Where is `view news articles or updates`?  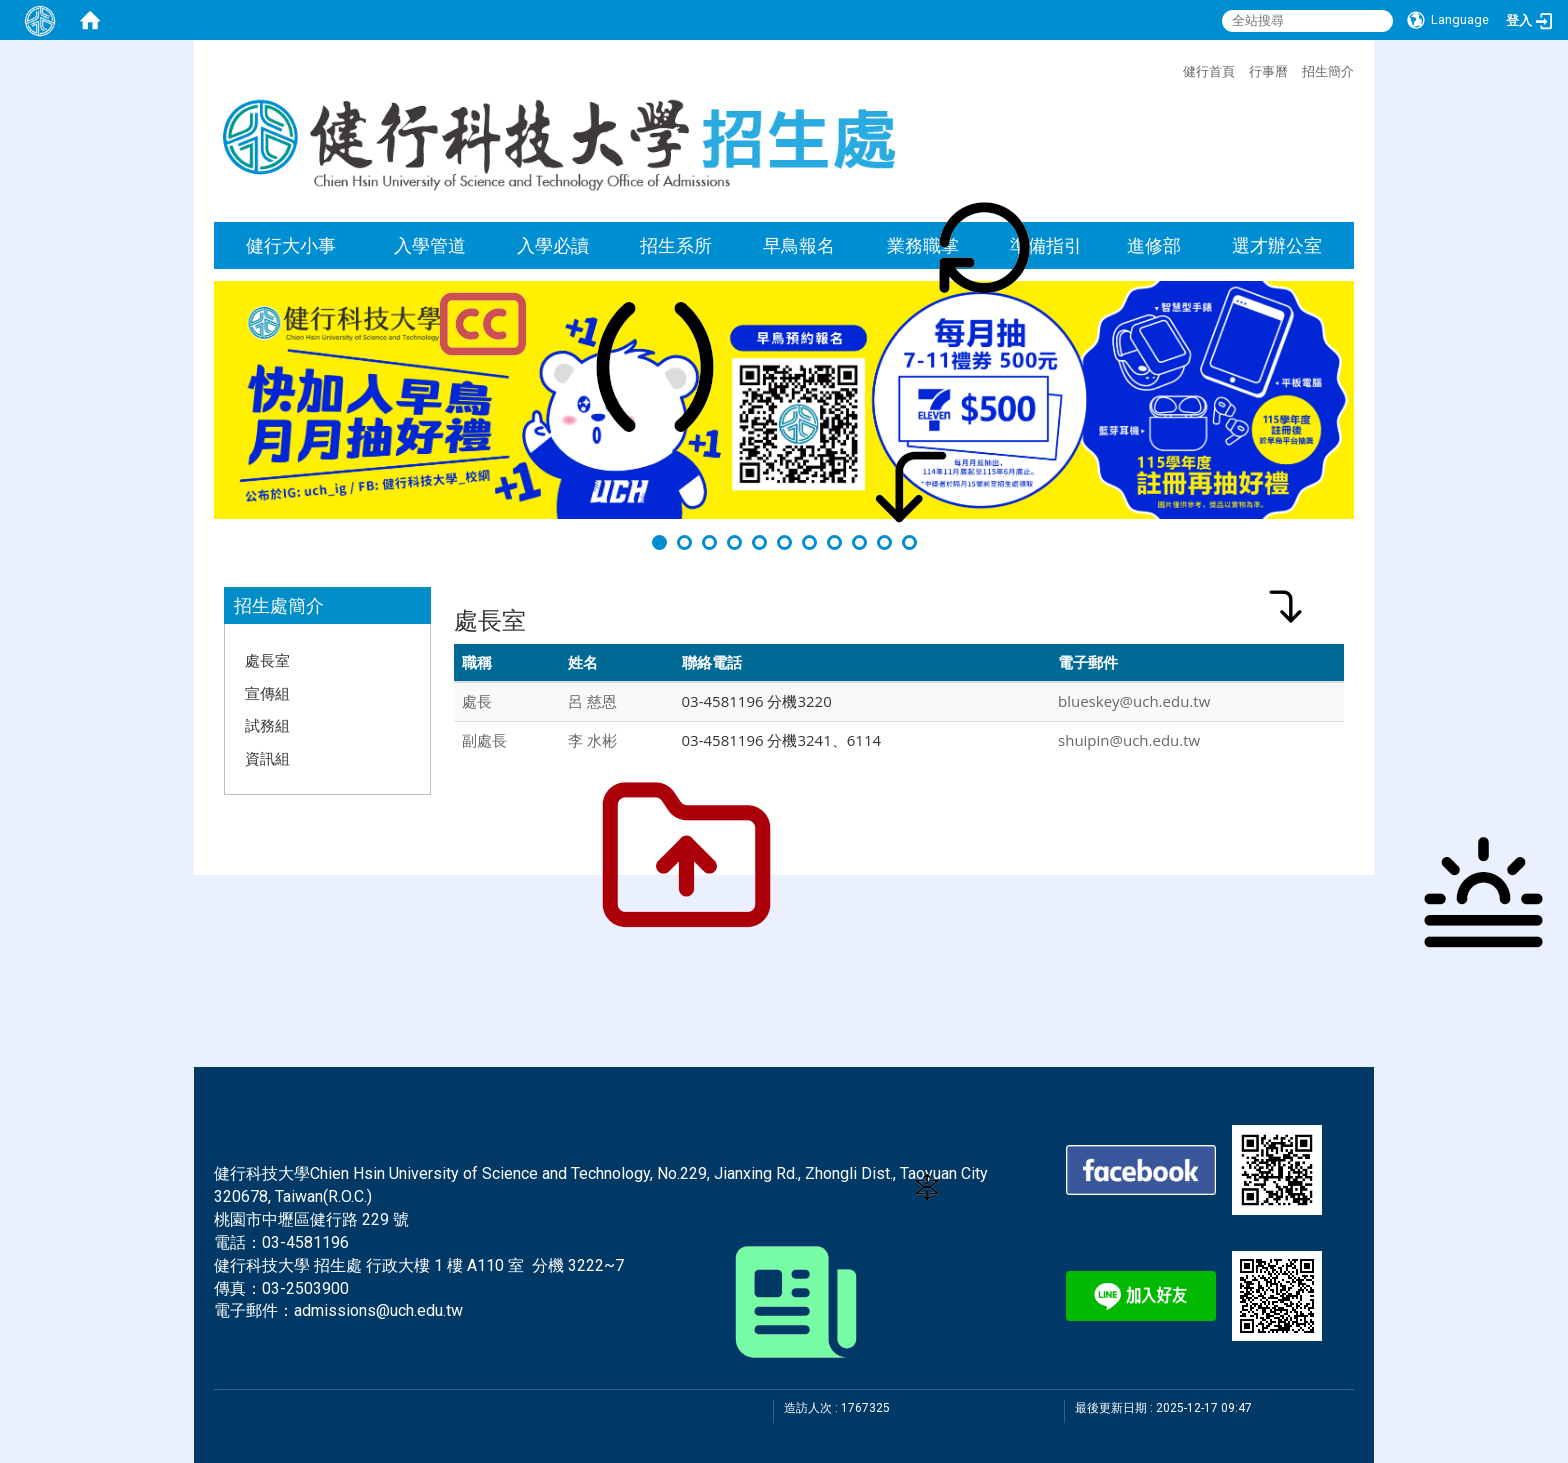 view news articles or updates is located at coordinates (796, 1302).